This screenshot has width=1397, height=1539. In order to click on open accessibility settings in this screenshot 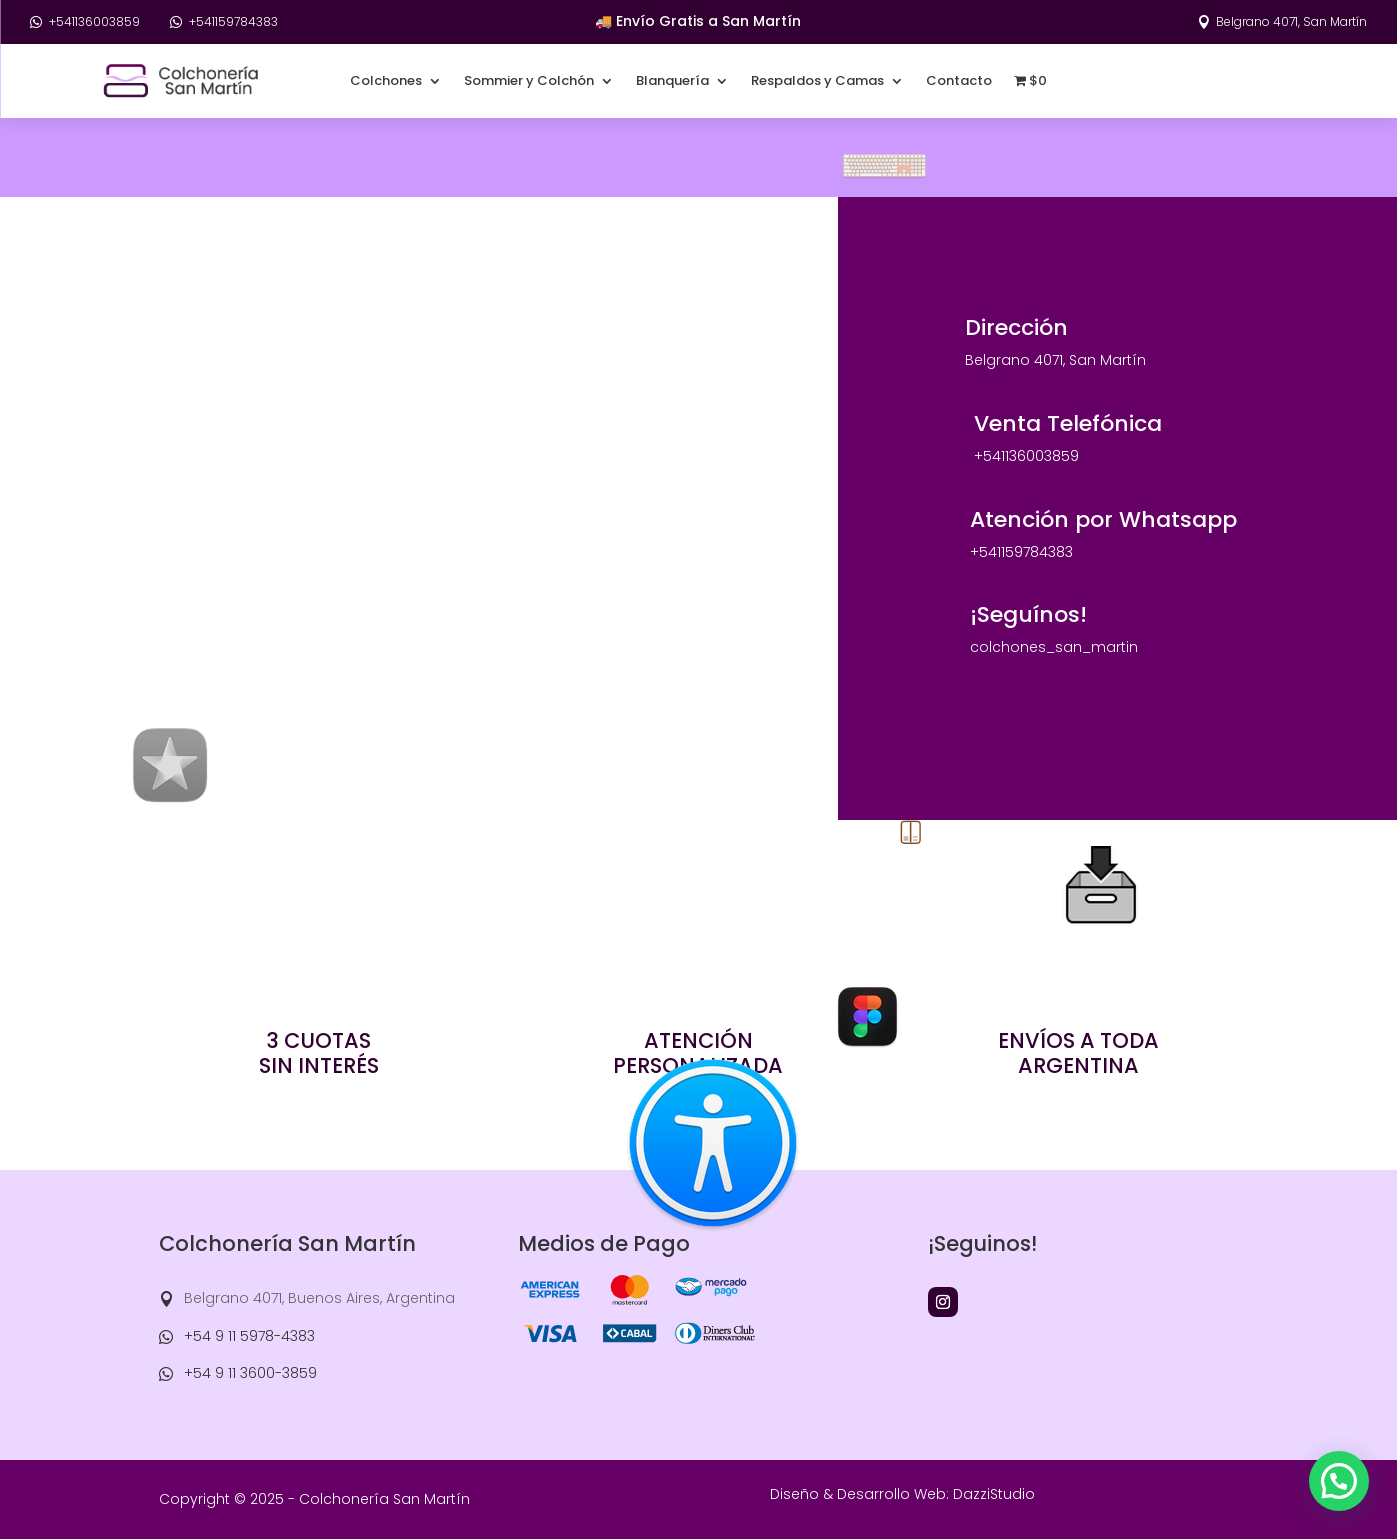, I will do `click(713, 1143)`.